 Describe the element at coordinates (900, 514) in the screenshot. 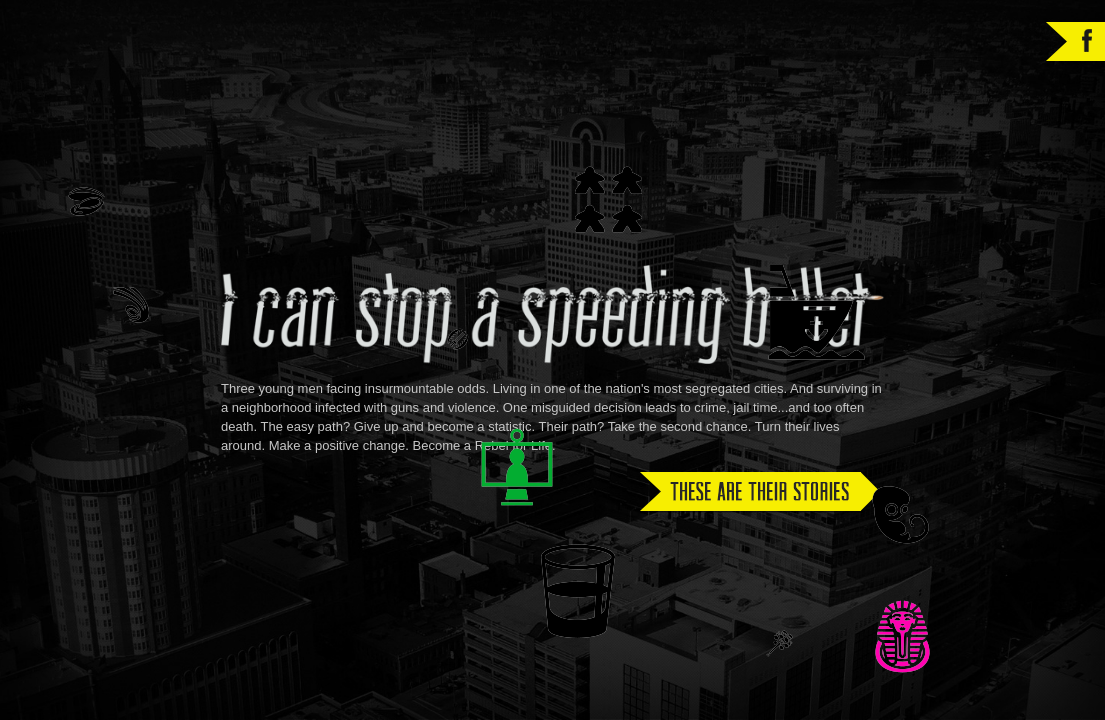

I see `indicates pregnancy or fetal development status` at that location.